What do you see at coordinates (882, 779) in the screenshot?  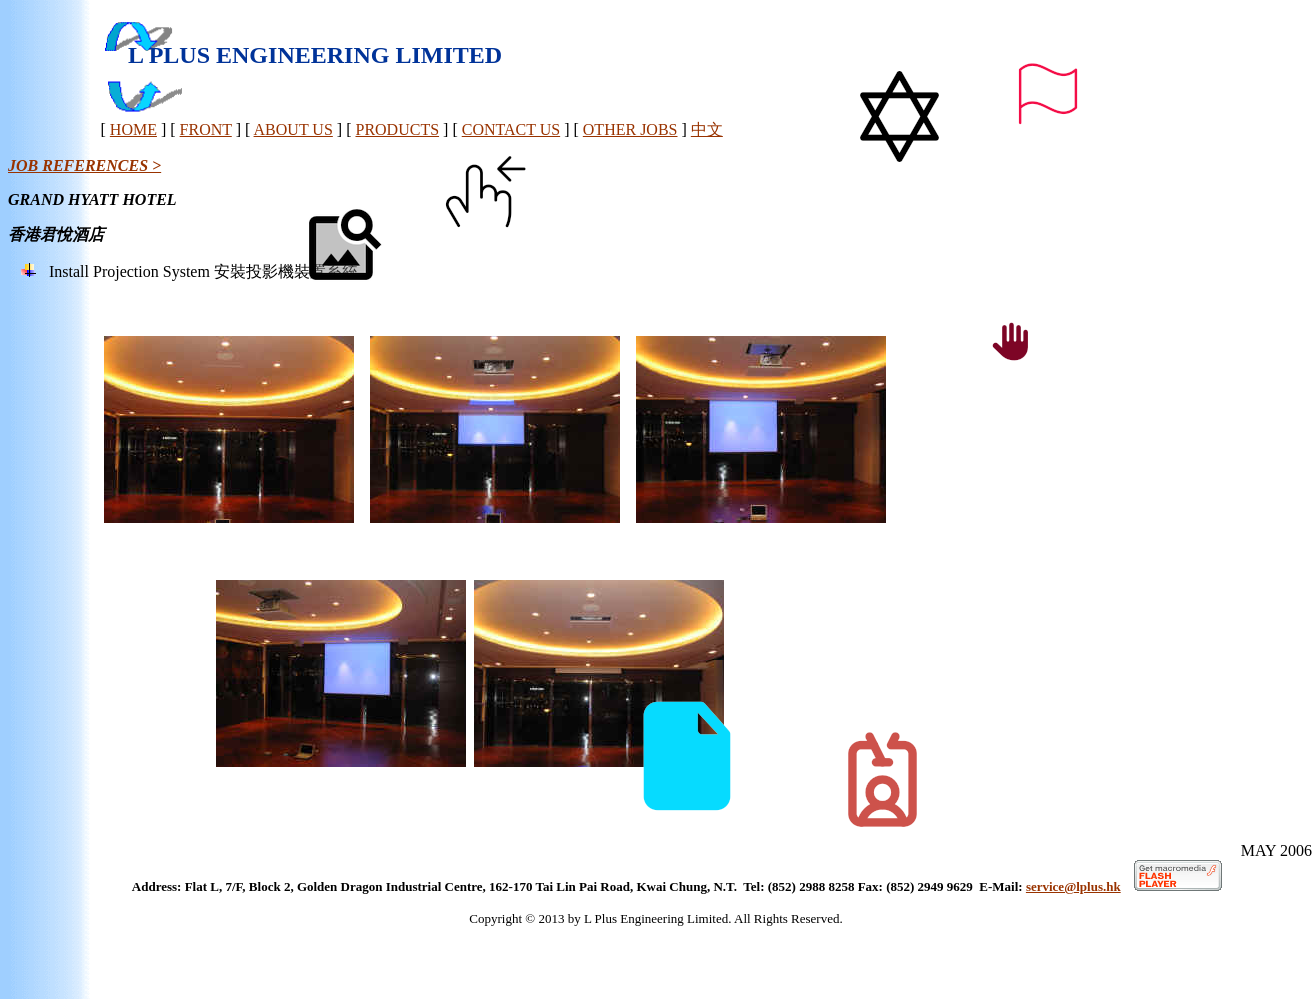 I see `view employee badge or identification` at bounding box center [882, 779].